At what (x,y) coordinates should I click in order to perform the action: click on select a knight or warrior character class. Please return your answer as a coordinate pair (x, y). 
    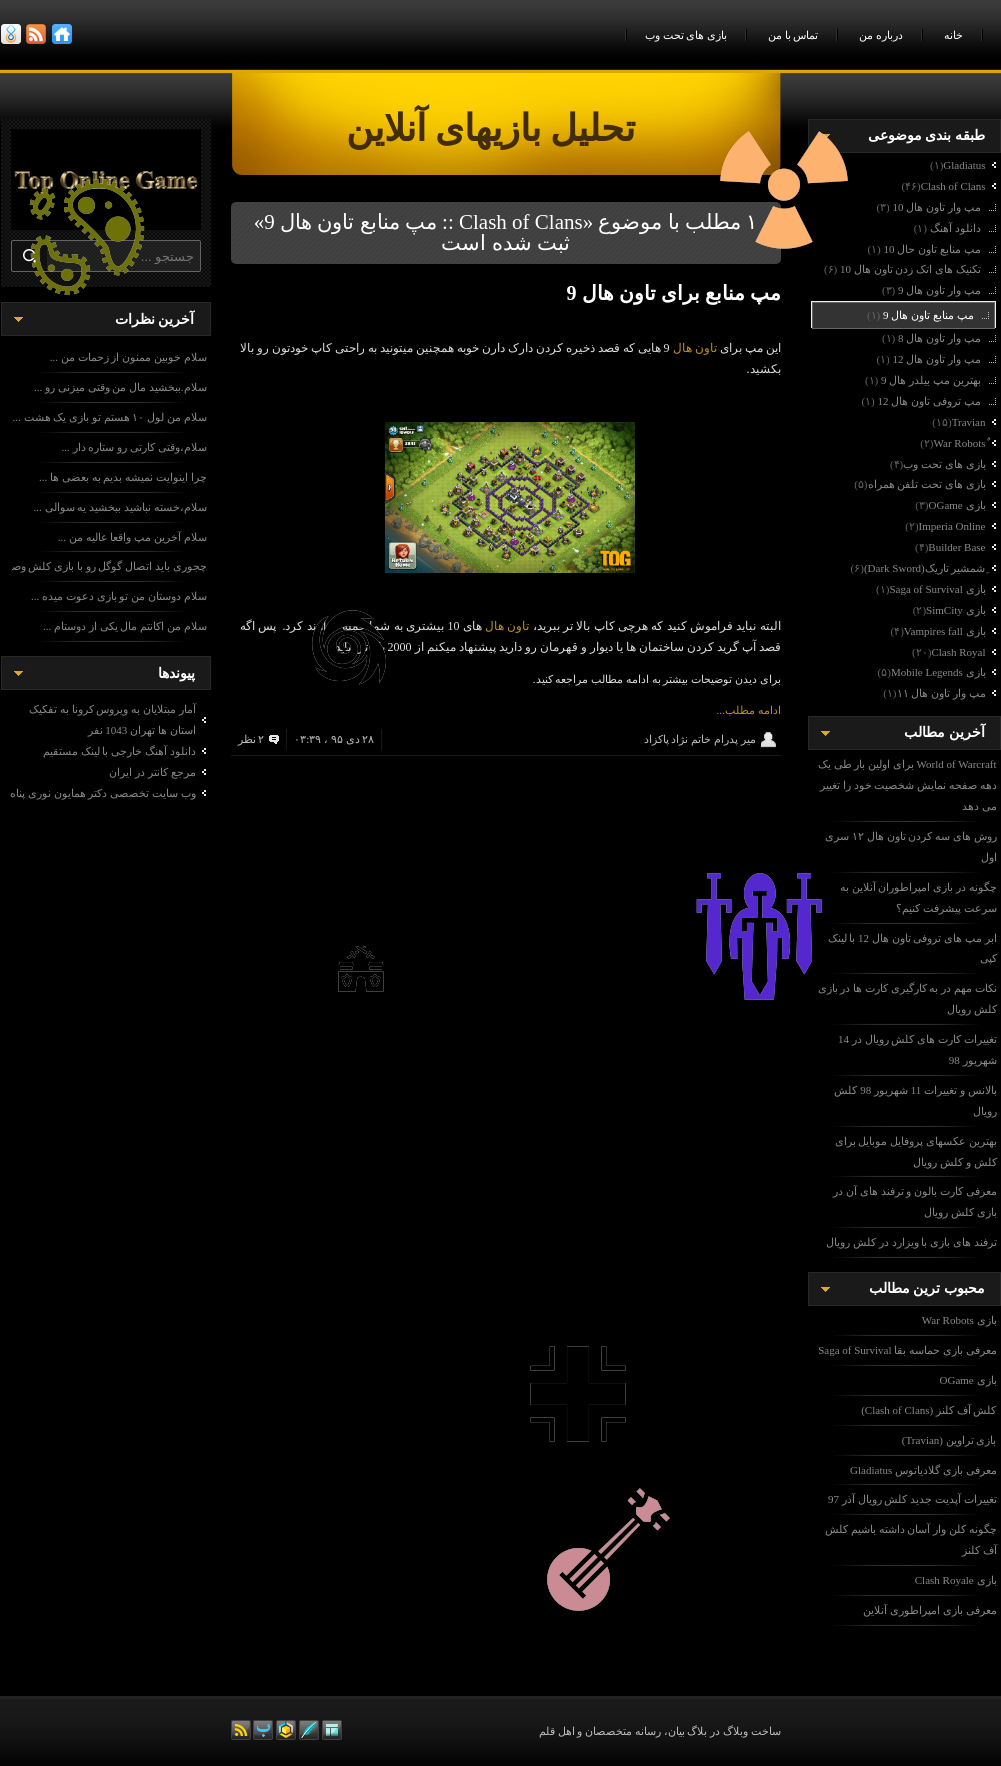
    Looking at the image, I should click on (759, 936).